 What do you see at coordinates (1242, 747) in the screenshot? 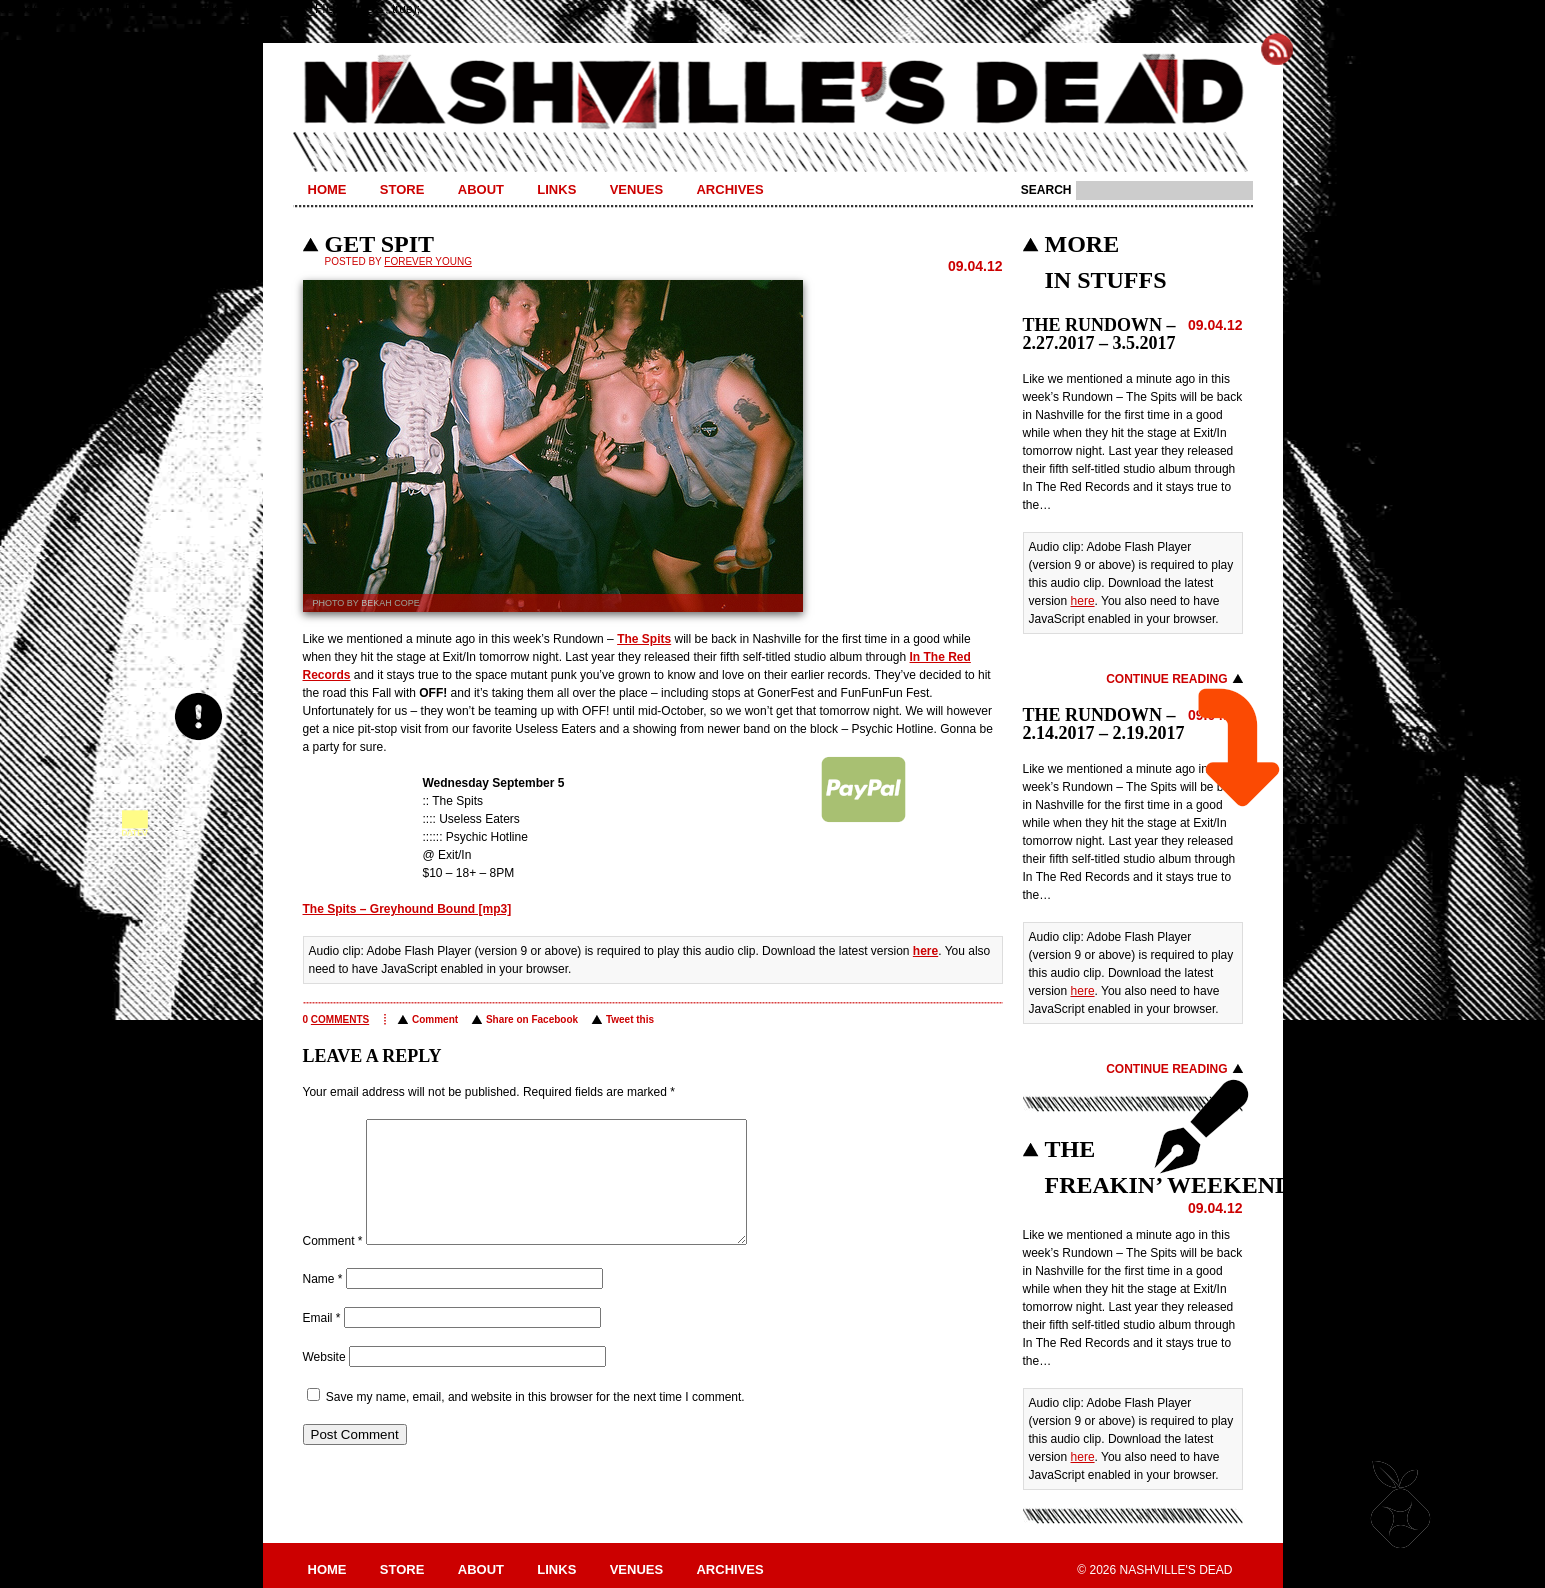
I see `navigate to the next item below` at bounding box center [1242, 747].